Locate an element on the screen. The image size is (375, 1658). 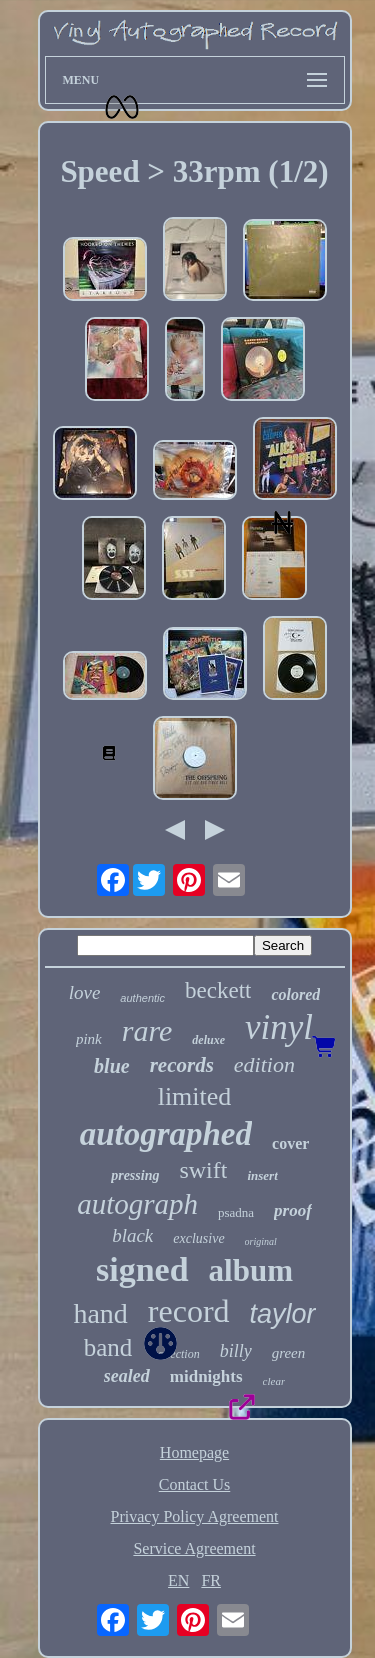
Meta company logo is located at coordinates (122, 107).